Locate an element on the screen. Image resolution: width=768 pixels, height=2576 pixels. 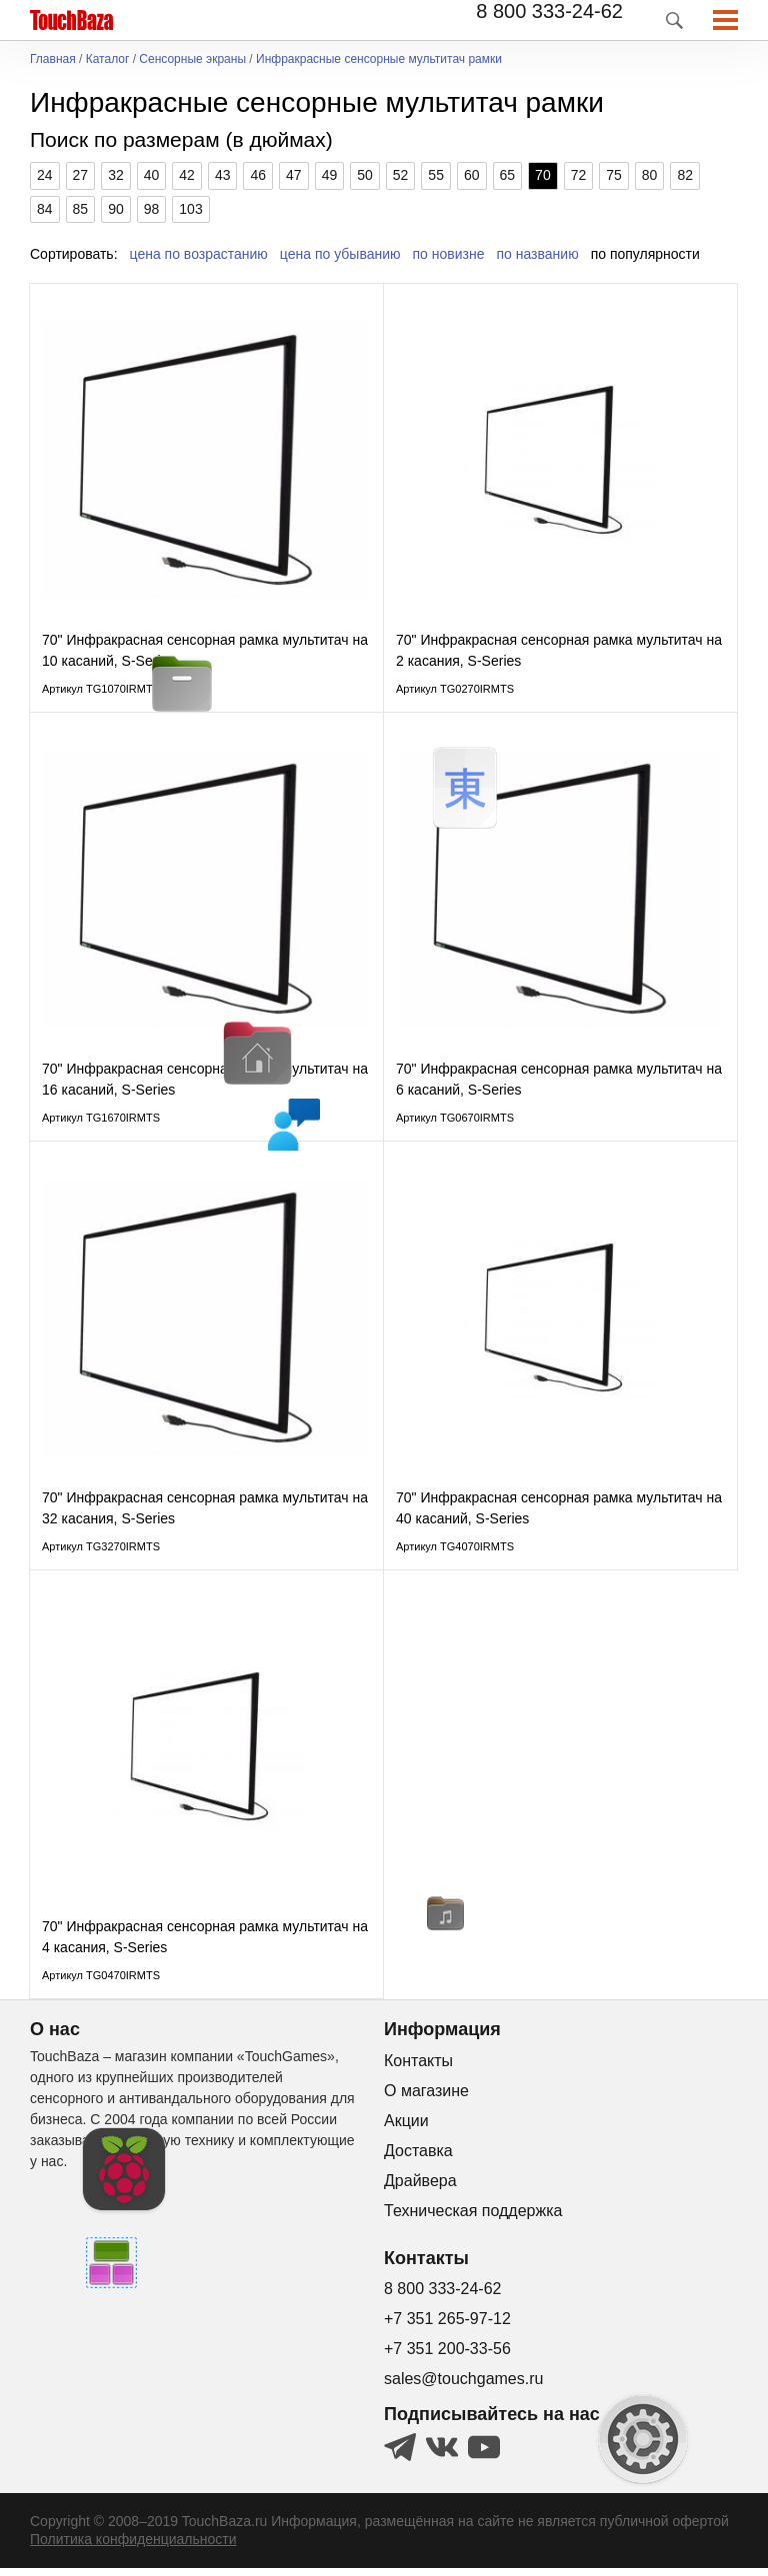
launch raspbian operating system is located at coordinates (124, 2169).